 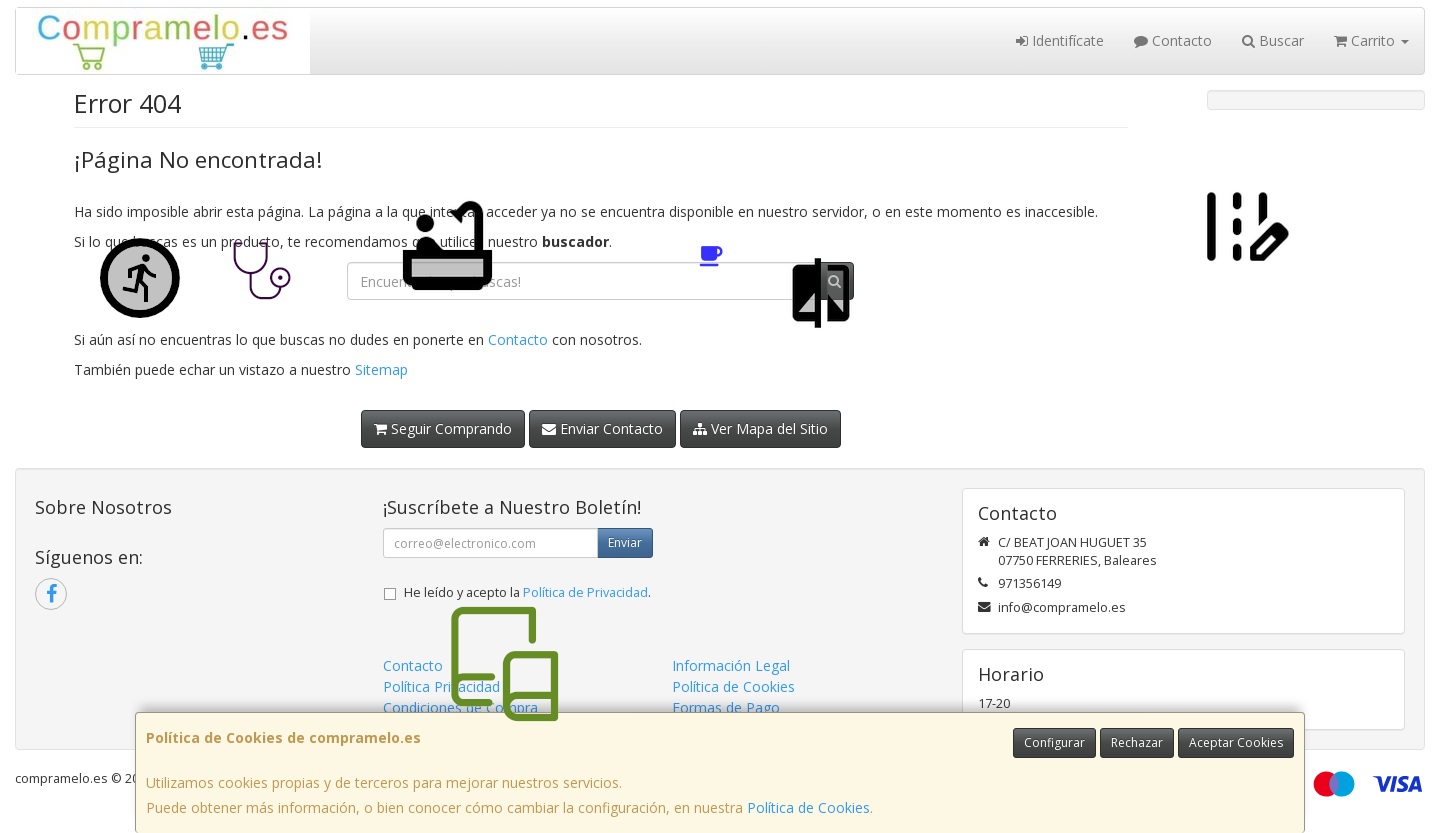 I want to click on compare two images side by side, so click(x=821, y=293).